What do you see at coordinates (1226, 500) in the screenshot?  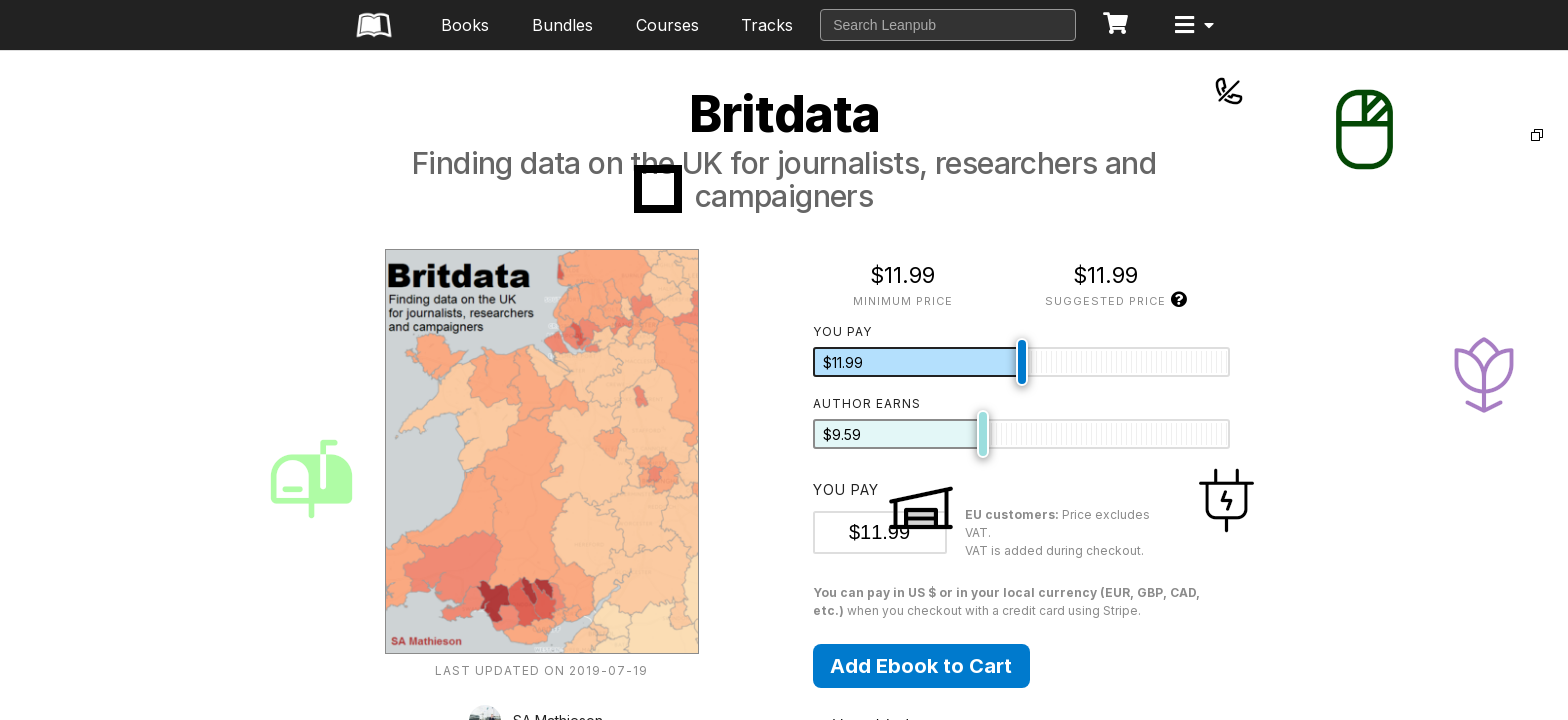 I see `device is currently charging` at bounding box center [1226, 500].